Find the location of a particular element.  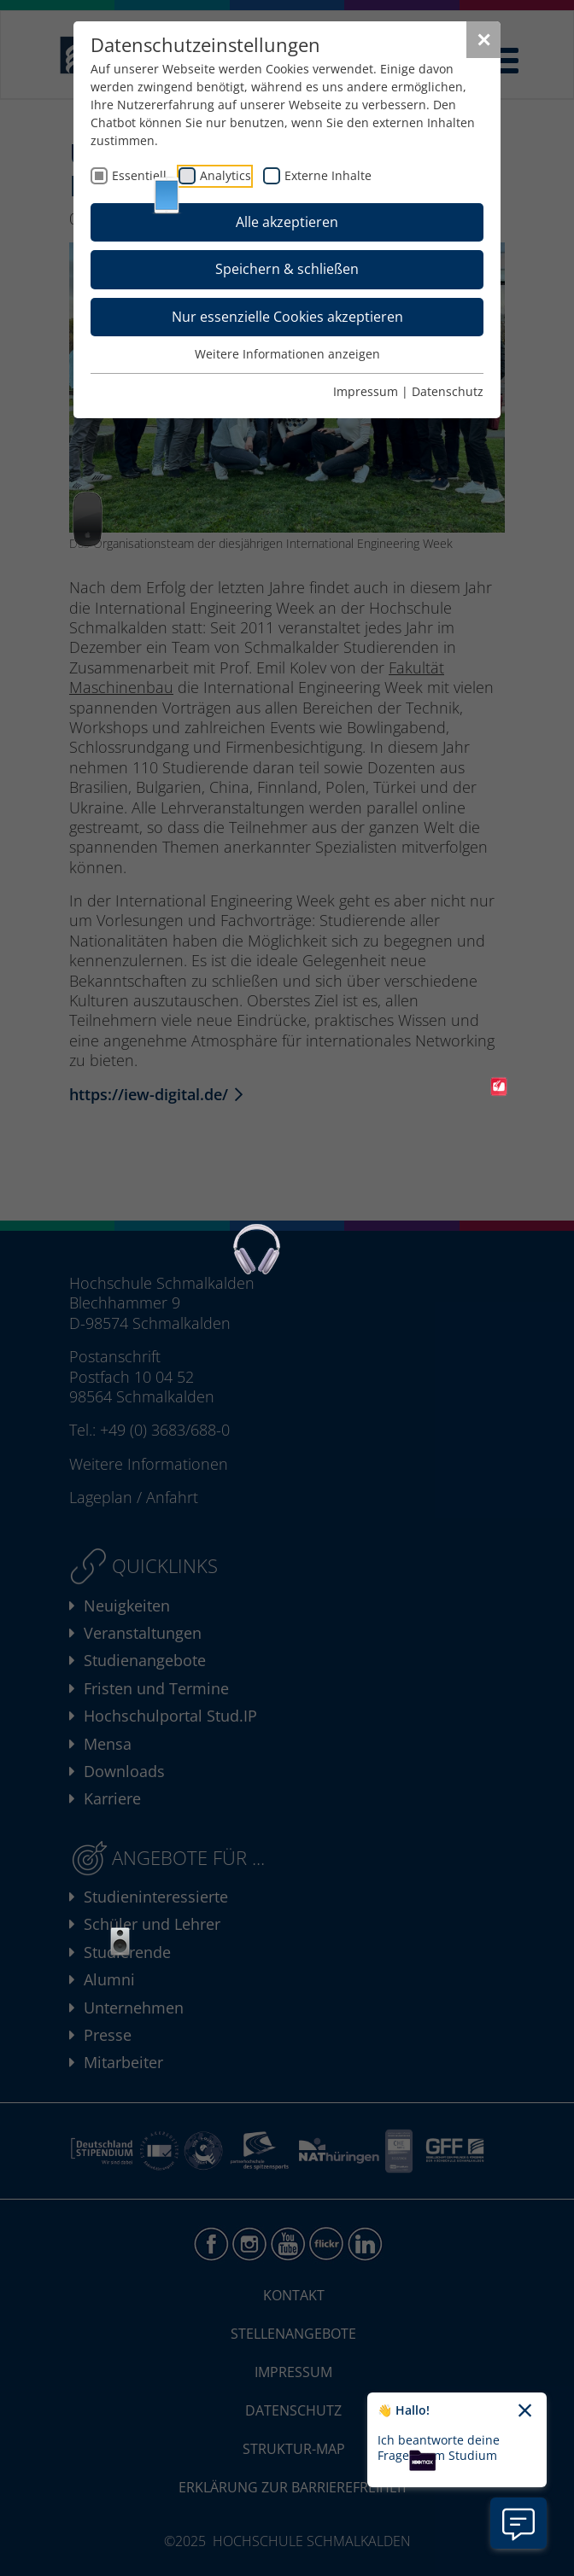

an eps vector file is located at coordinates (499, 1087).